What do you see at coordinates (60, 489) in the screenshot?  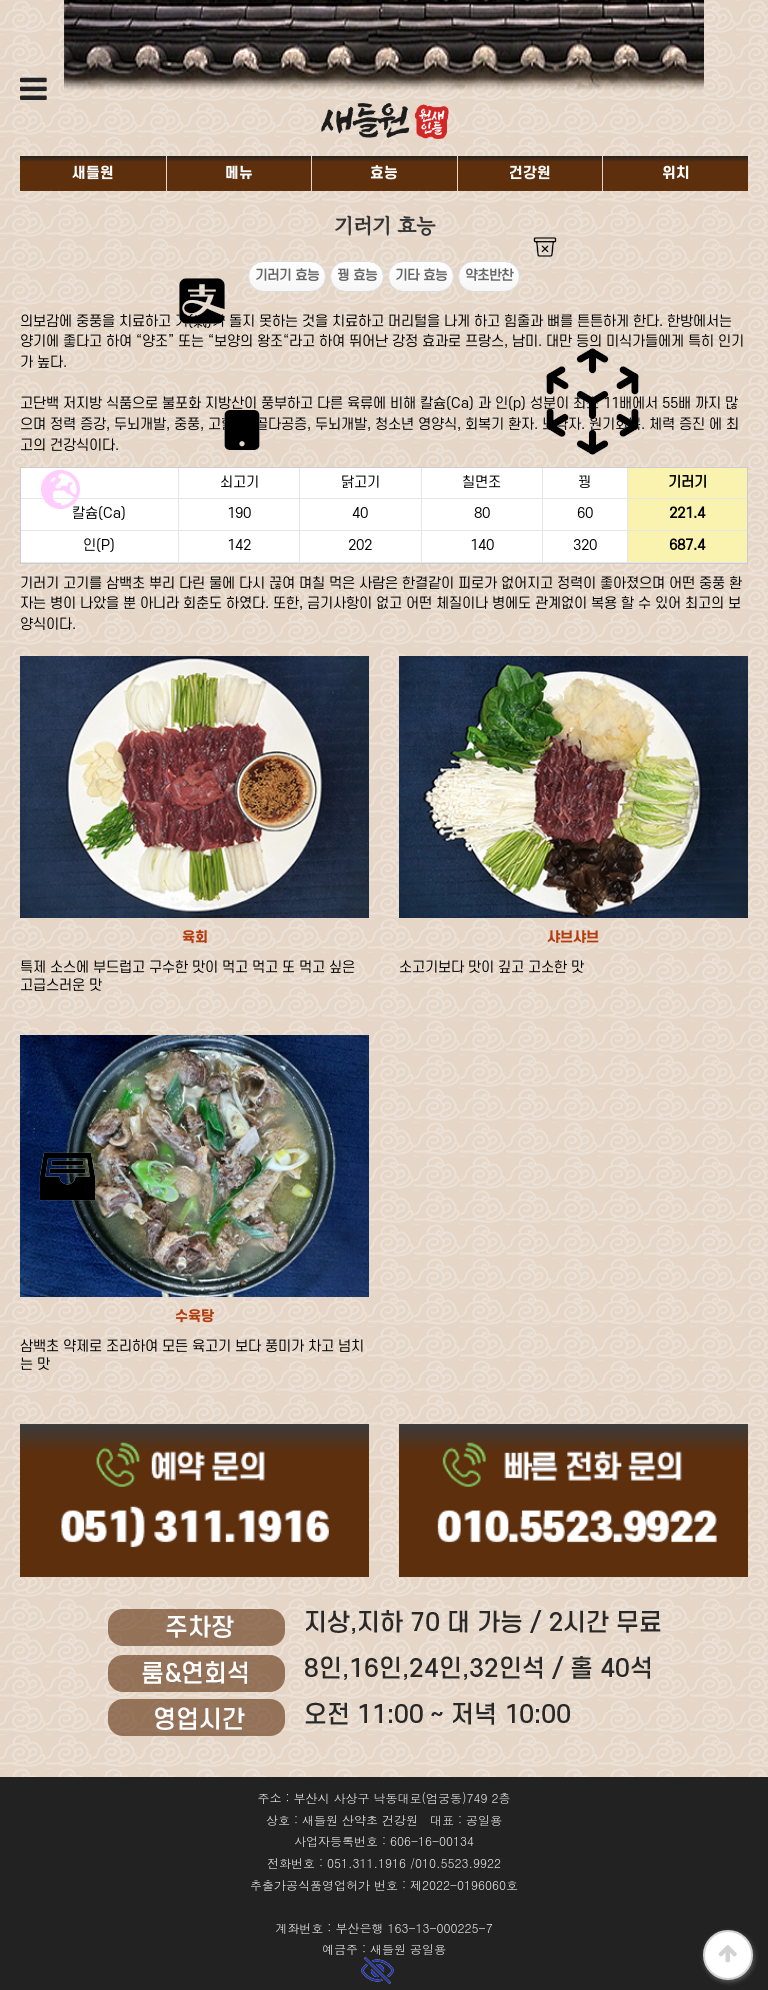 I see `select europe as your region` at bounding box center [60, 489].